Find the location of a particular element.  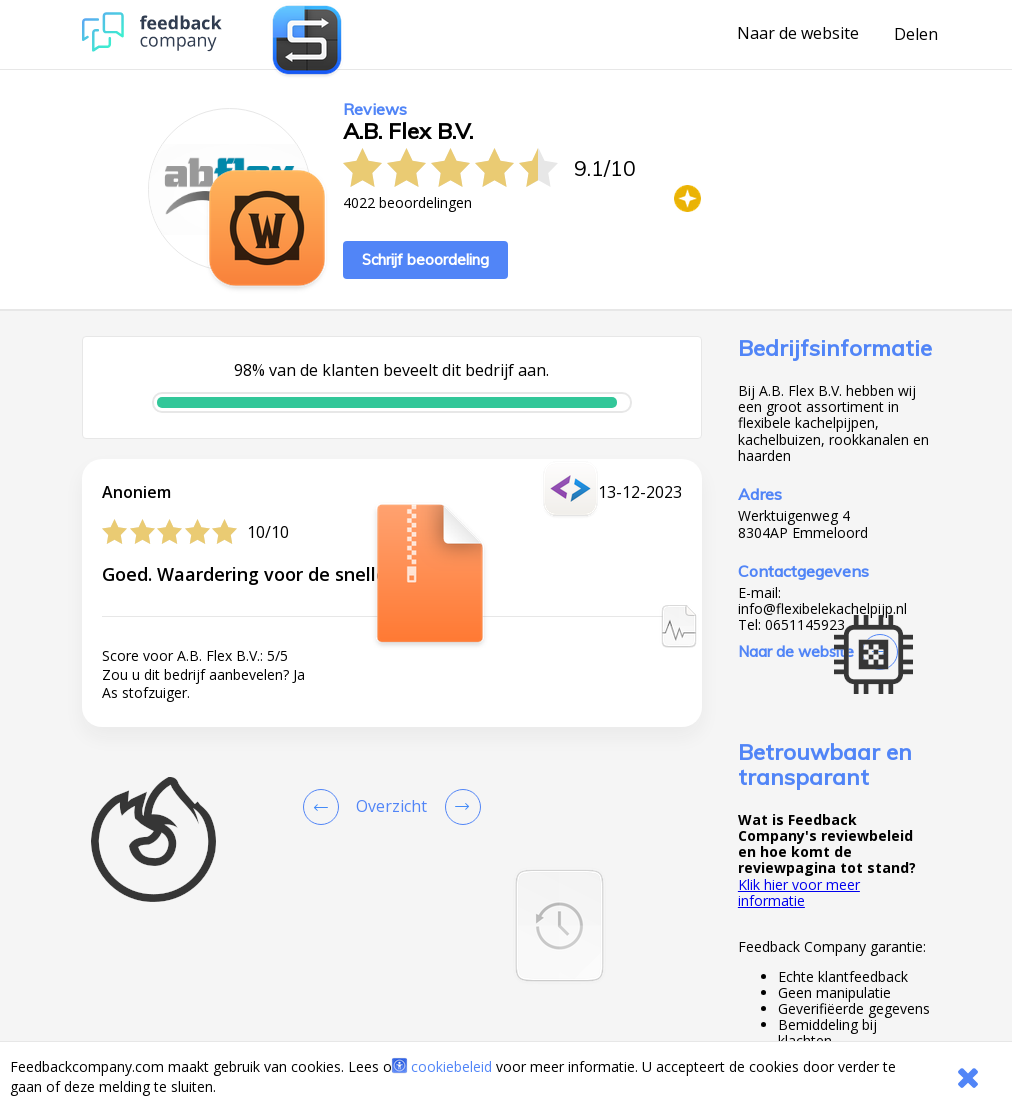

access accessibility settings is located at coordinates (399, 1065).